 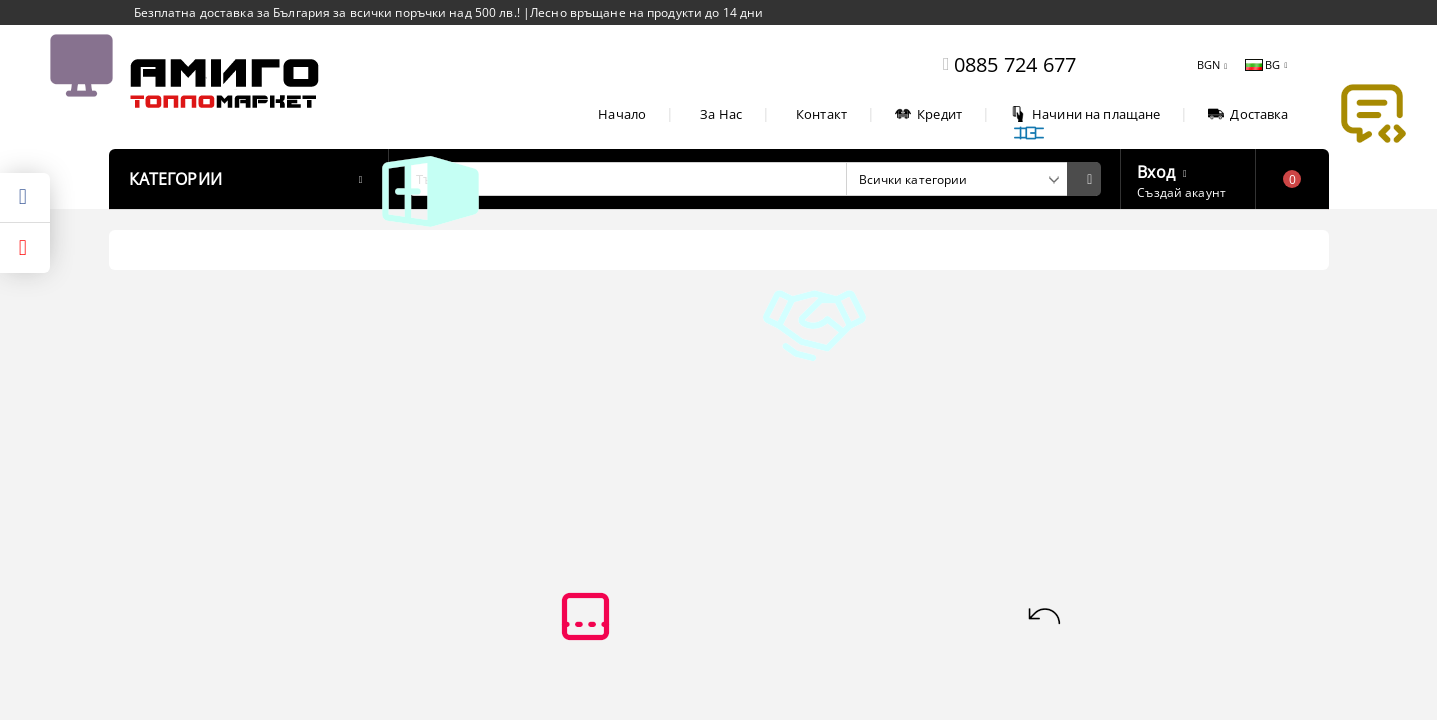 I want to click on indicates a partnership or collaboration feature, so click(x=814, y=322).